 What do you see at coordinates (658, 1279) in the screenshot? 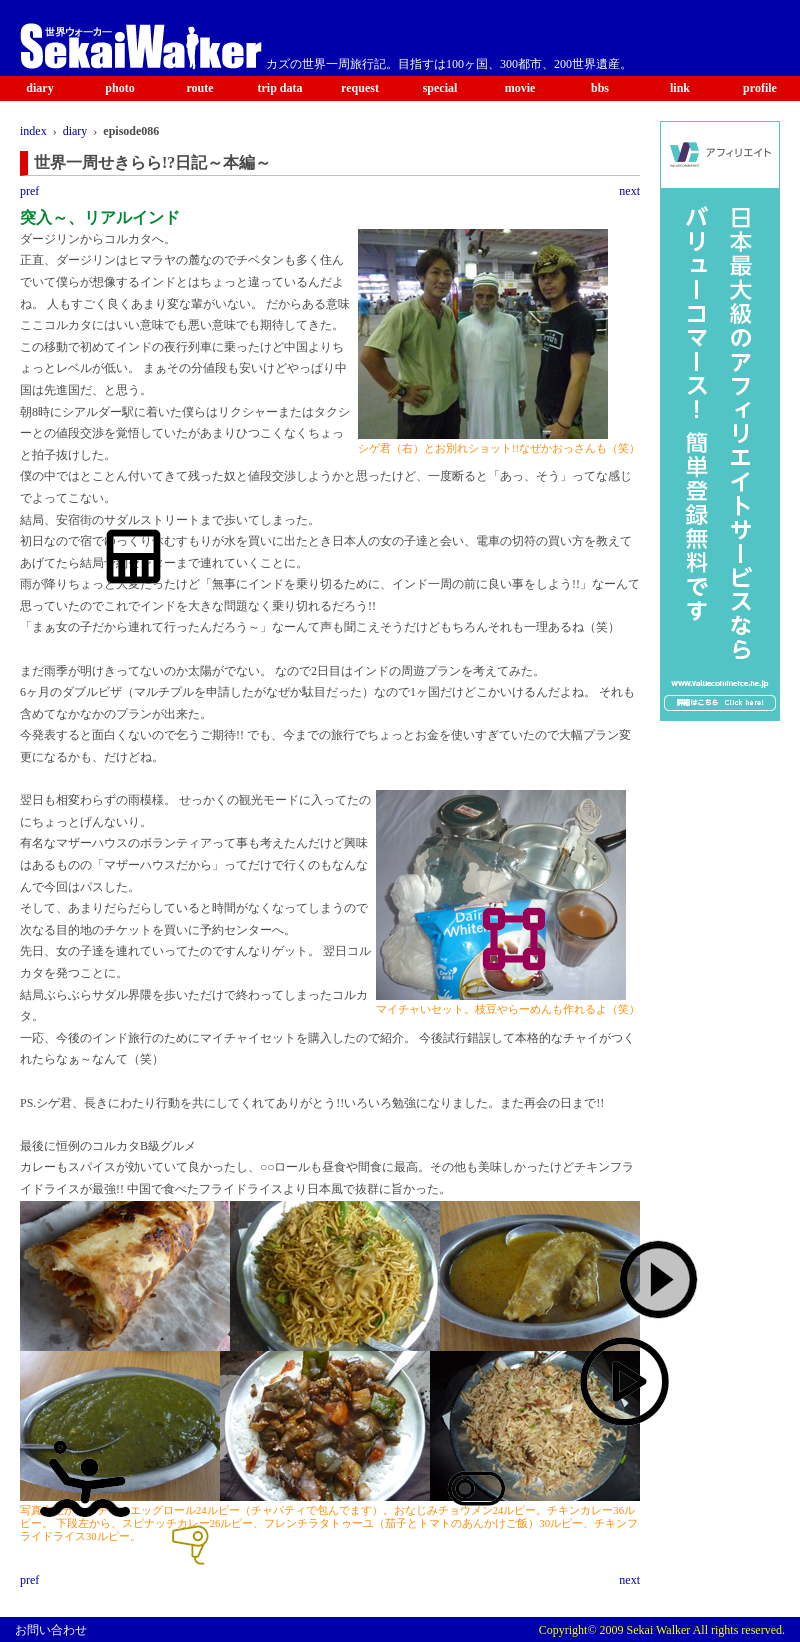
I see `tap to play media` at bounding box center [658, 1279].